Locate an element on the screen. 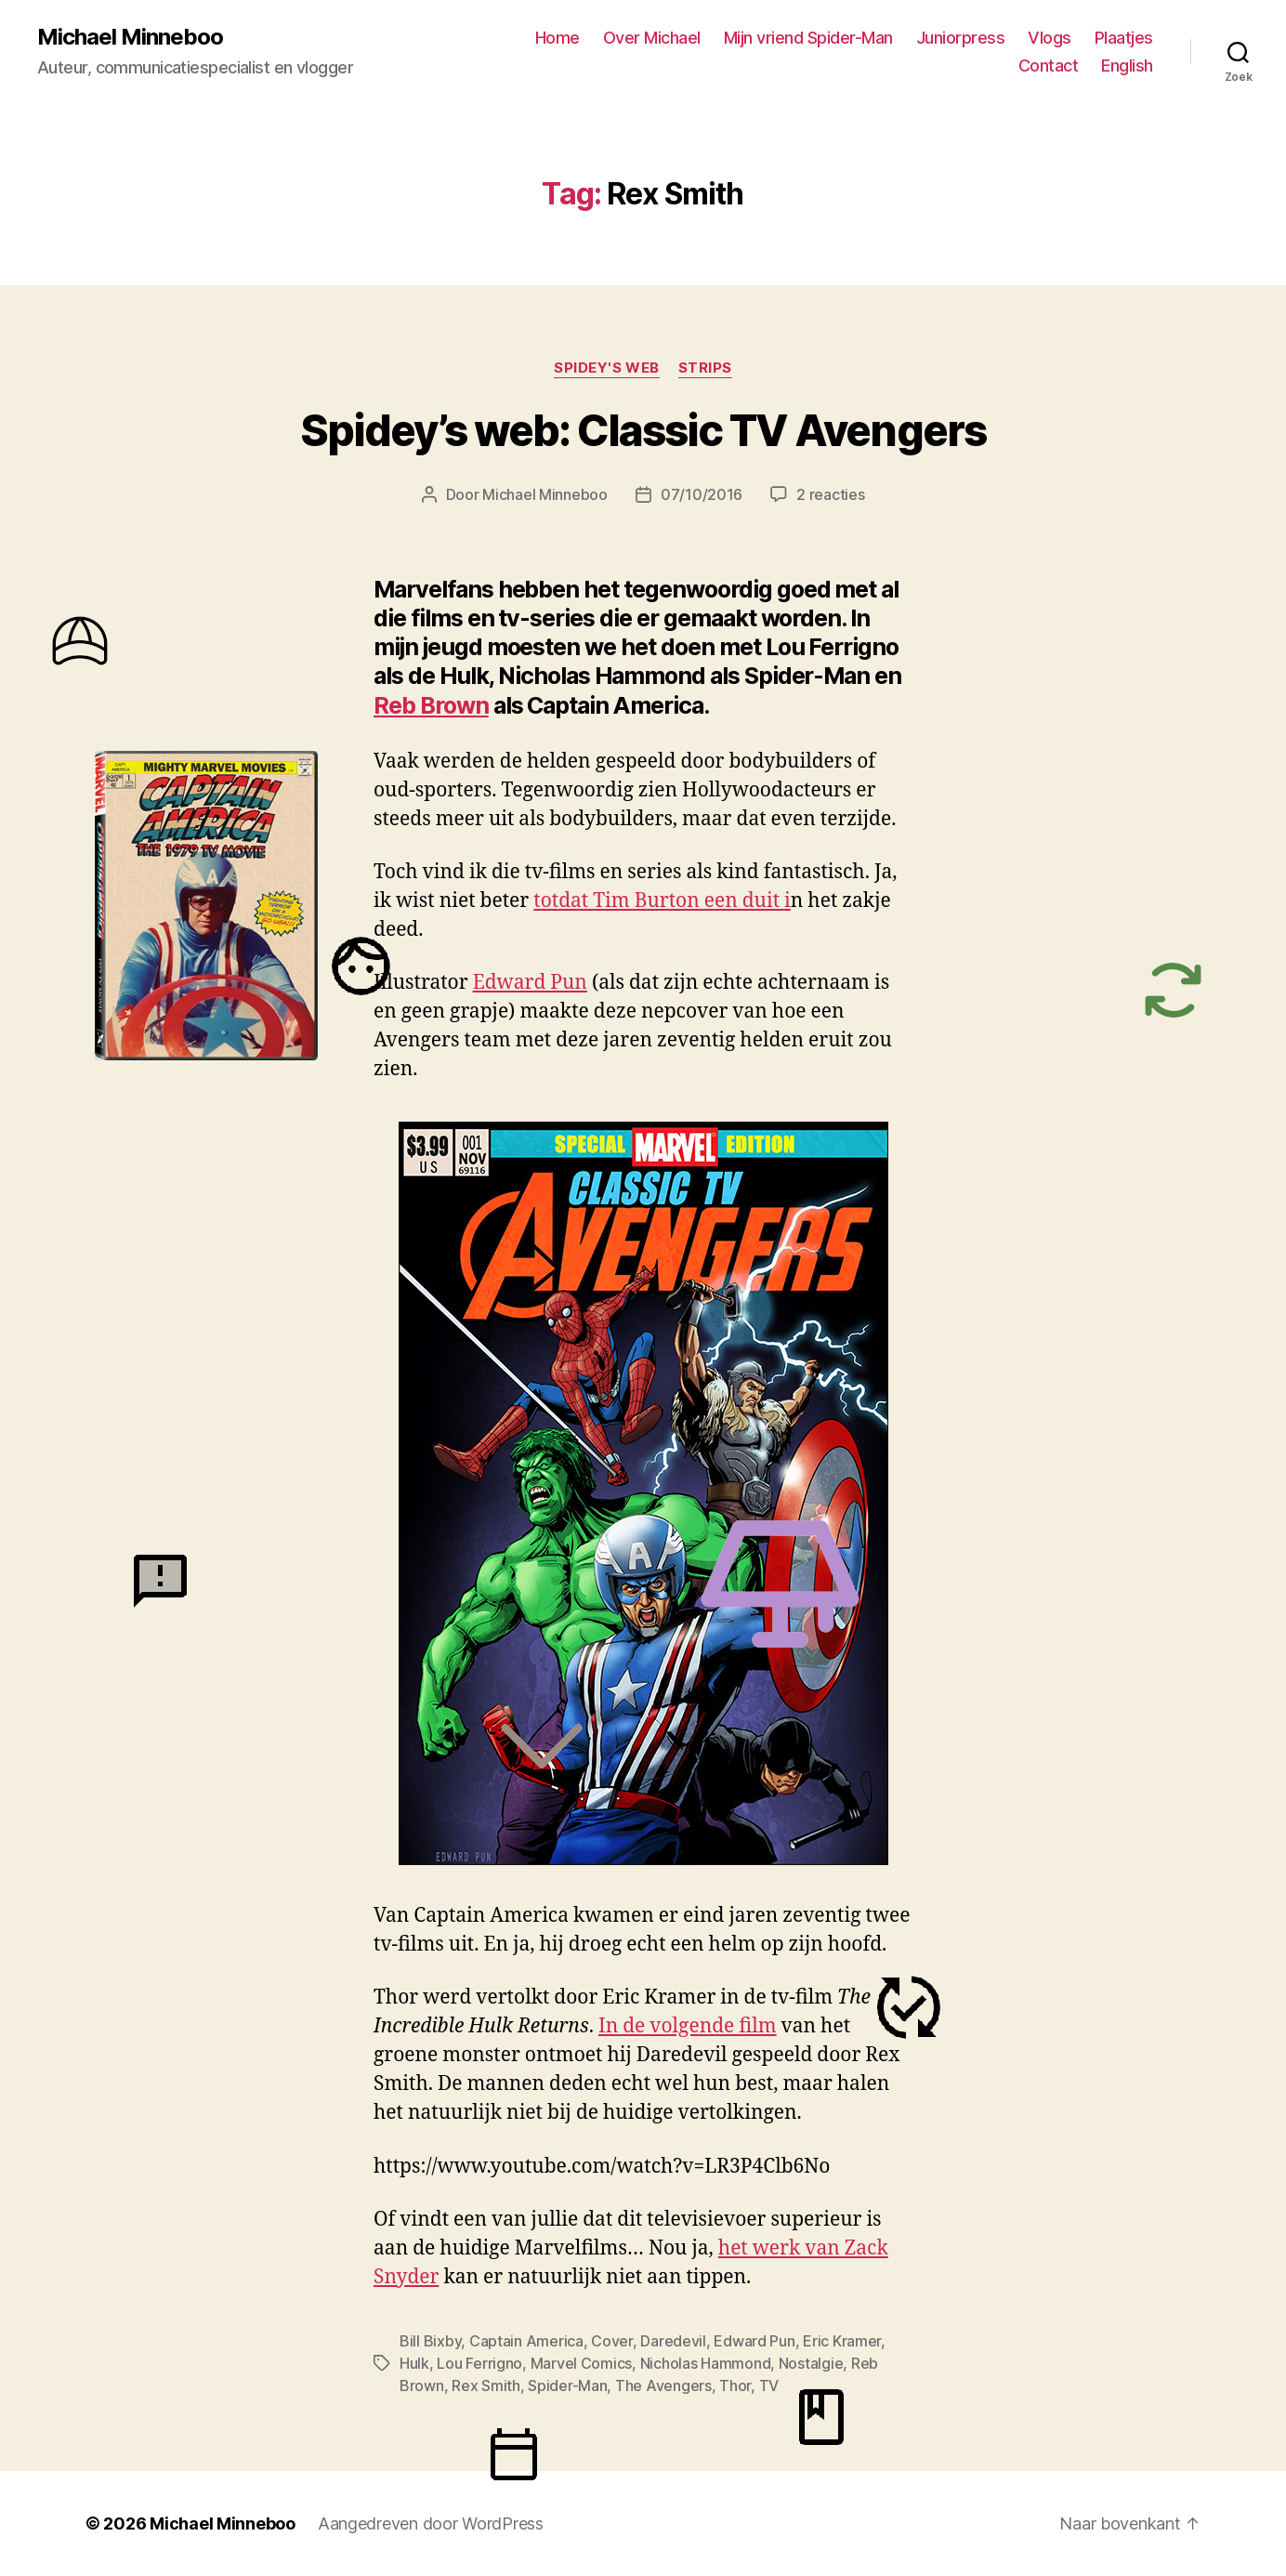 The image size is (1286, 2576). browse hats or headwear category is located at coordinates (80, 644).